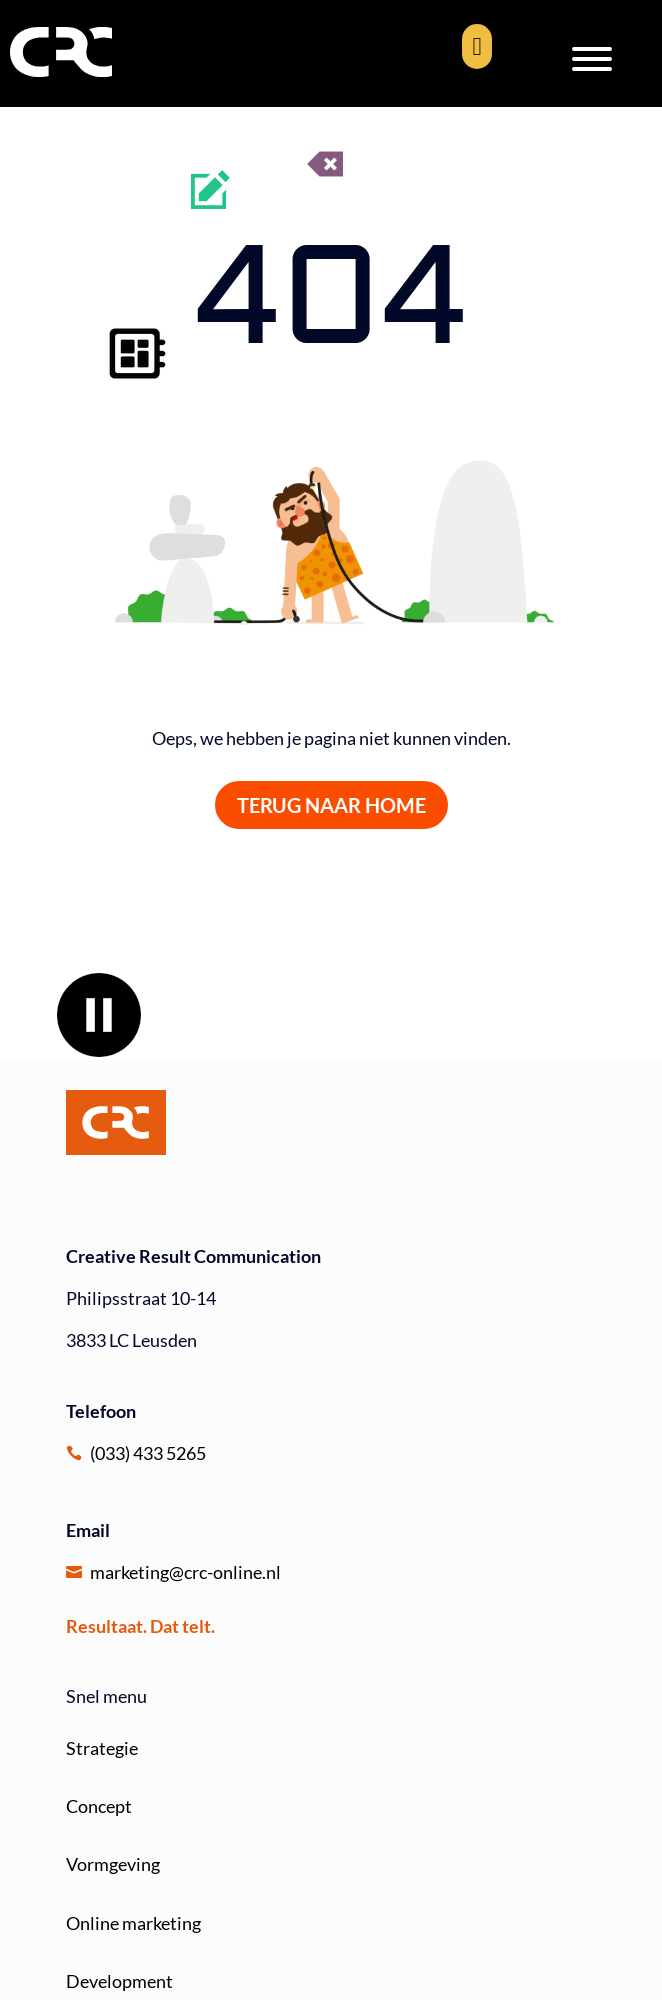 The height and width of the screenshot is (2000, 662). What do you see at coordinates (325, 164) in the screenshot?
I see `delete the previous character` at bounding box center [325, 164].